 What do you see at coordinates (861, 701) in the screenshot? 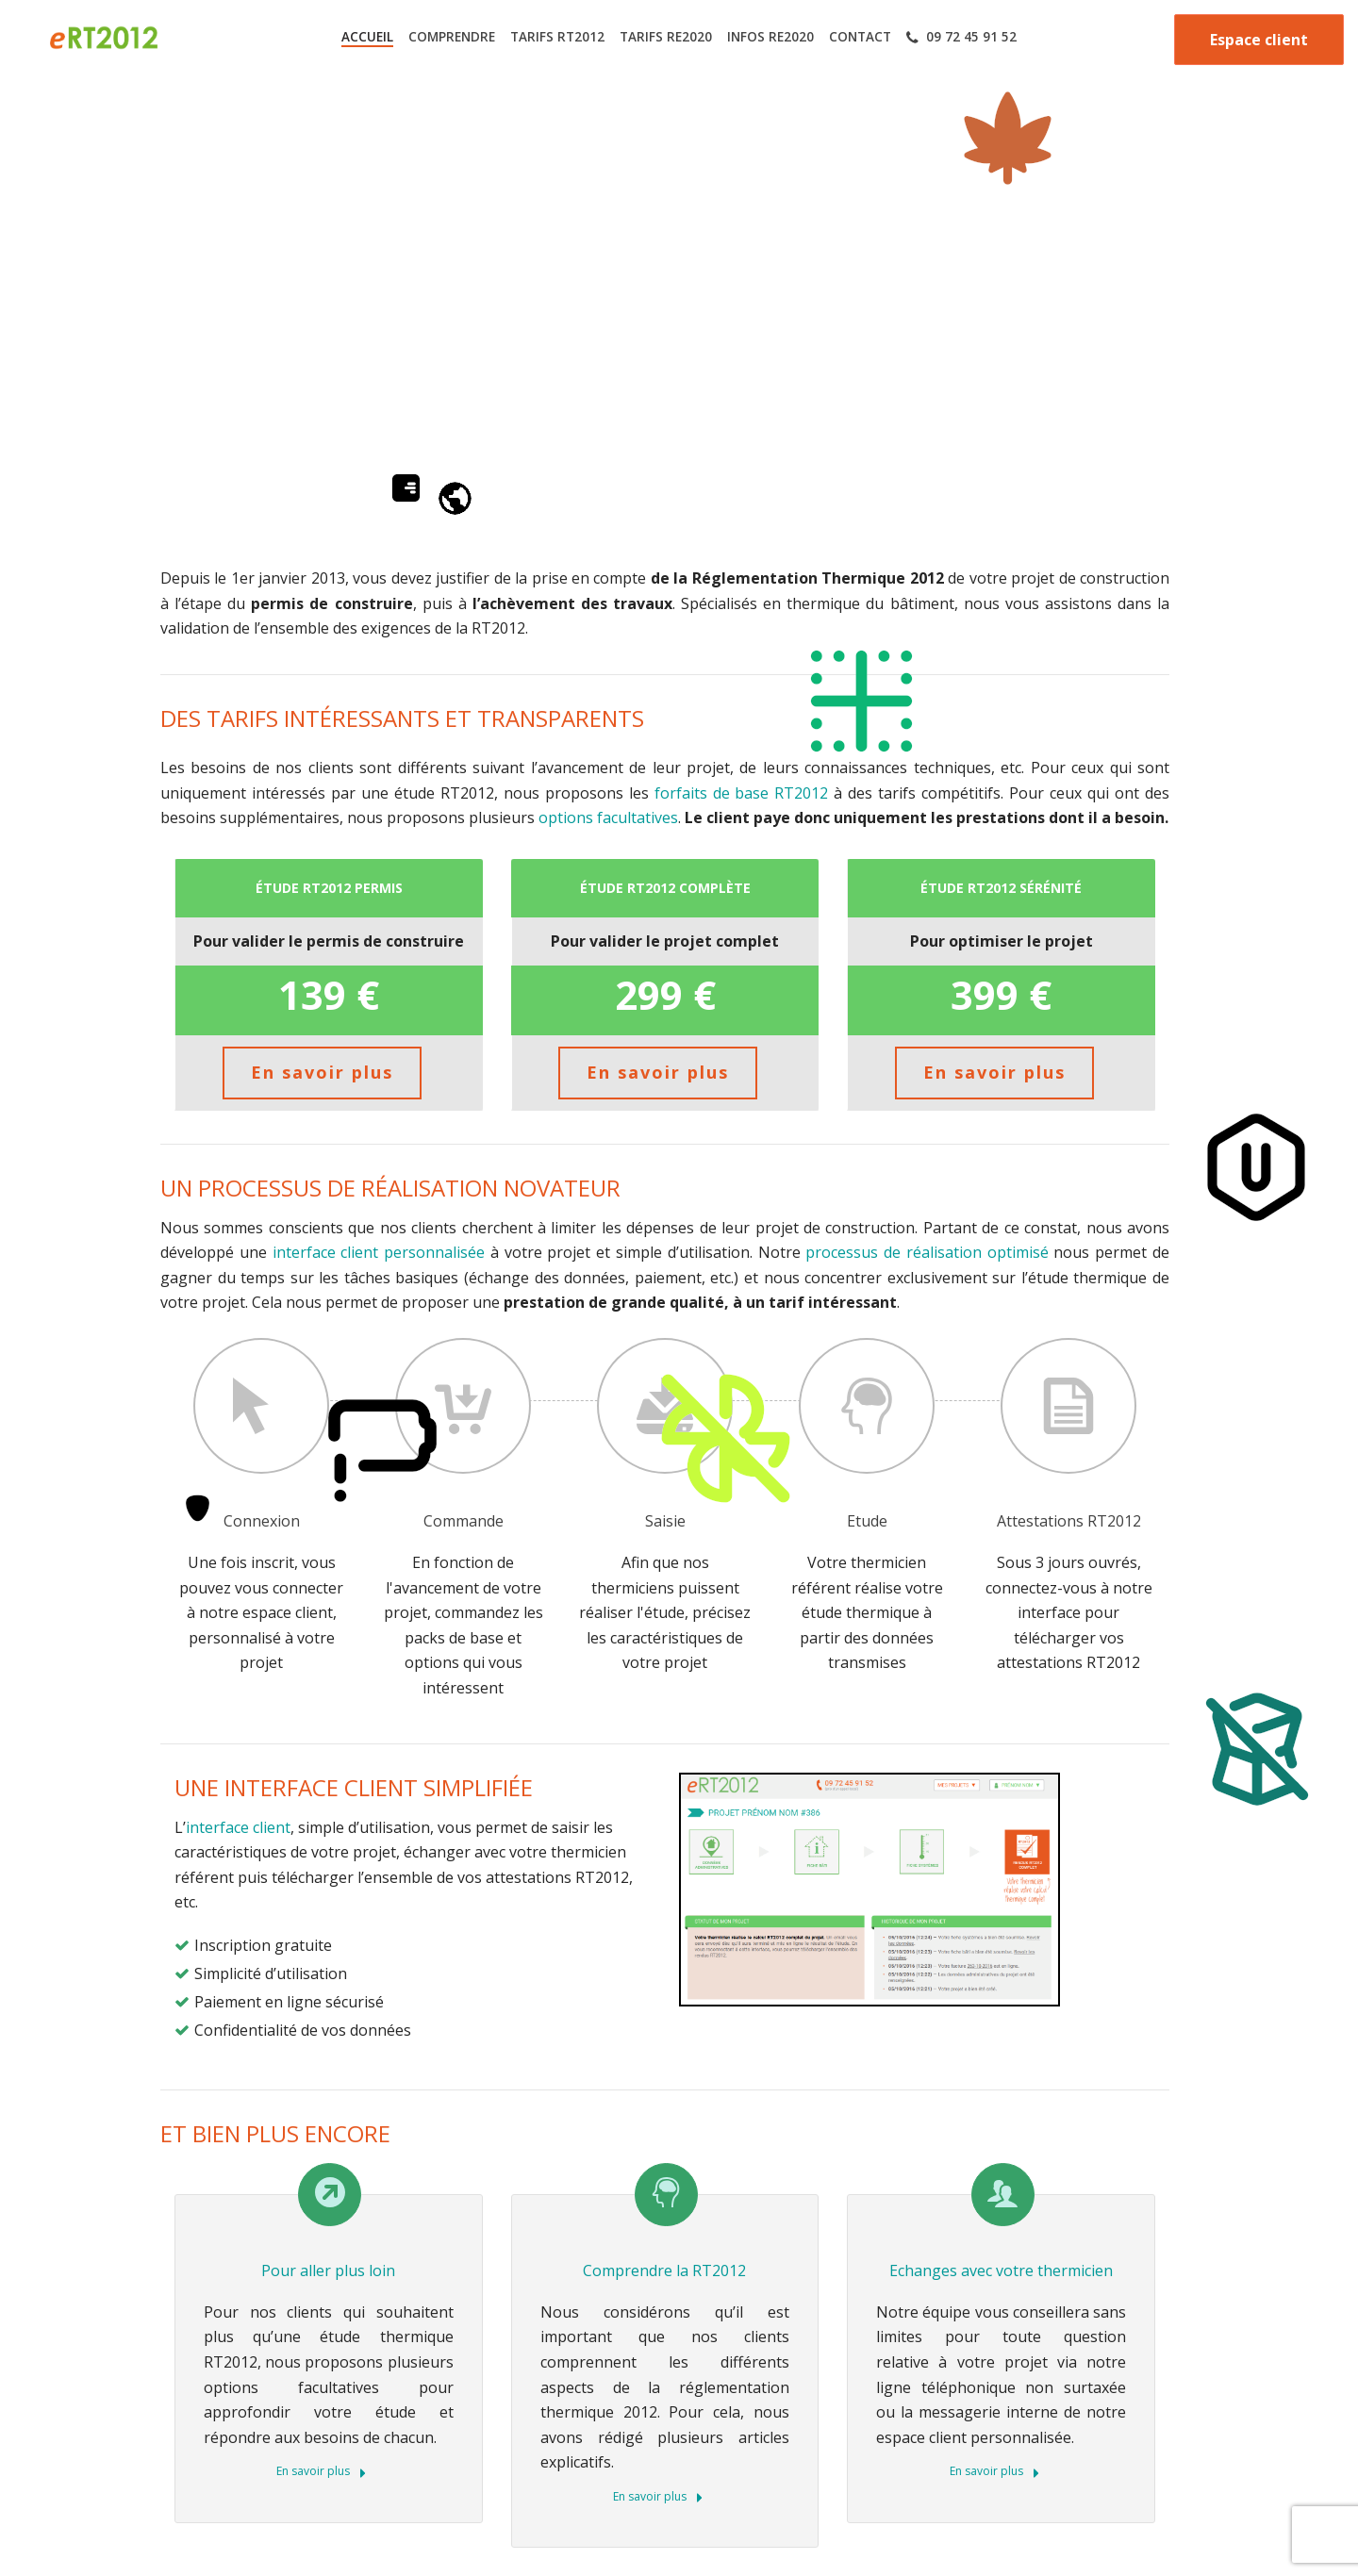
I see `apply inner borders to selected cells` at bounding box center [861, 701].